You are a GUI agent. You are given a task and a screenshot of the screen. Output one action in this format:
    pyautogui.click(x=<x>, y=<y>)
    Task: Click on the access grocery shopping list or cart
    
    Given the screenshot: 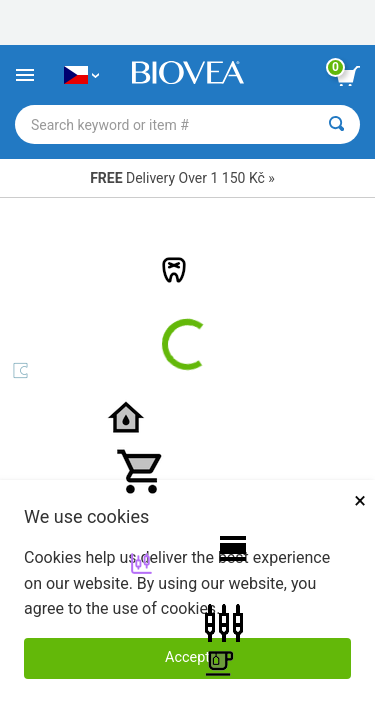 What is the action you would take?
    pyautogui.click(x=141, y=471)
    